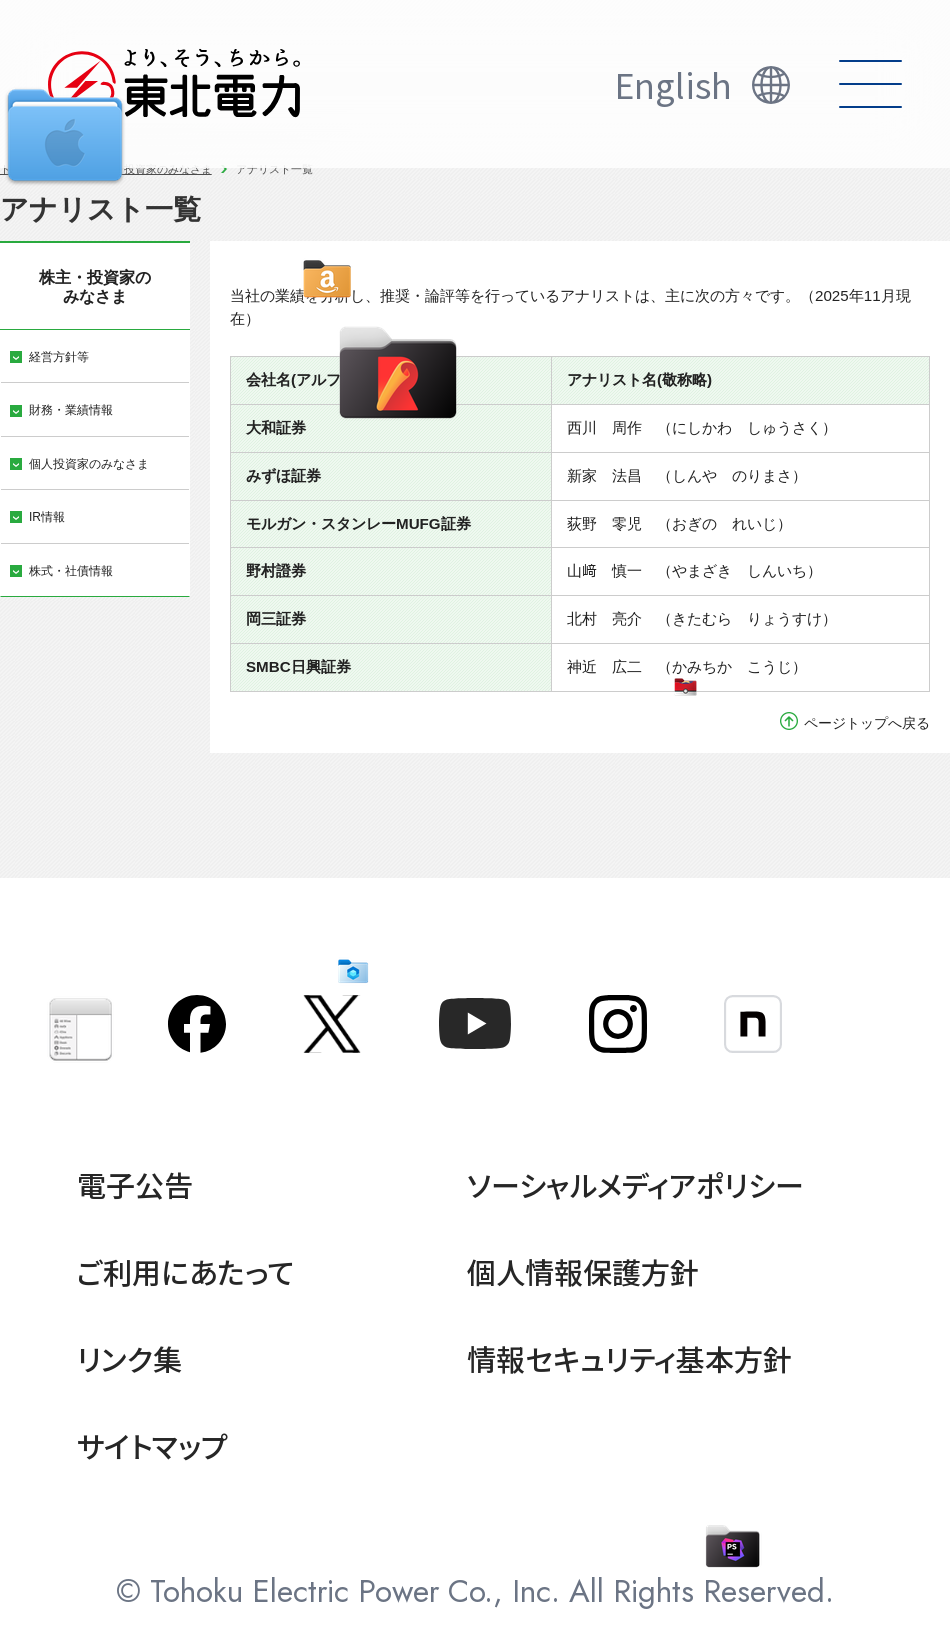 This screenshot has width=950, height=1636. What do you see at coordinates (732, 1547) in the screenshot?
I see `folder containing phpstorm project files` at bounding box center [732, 1547].